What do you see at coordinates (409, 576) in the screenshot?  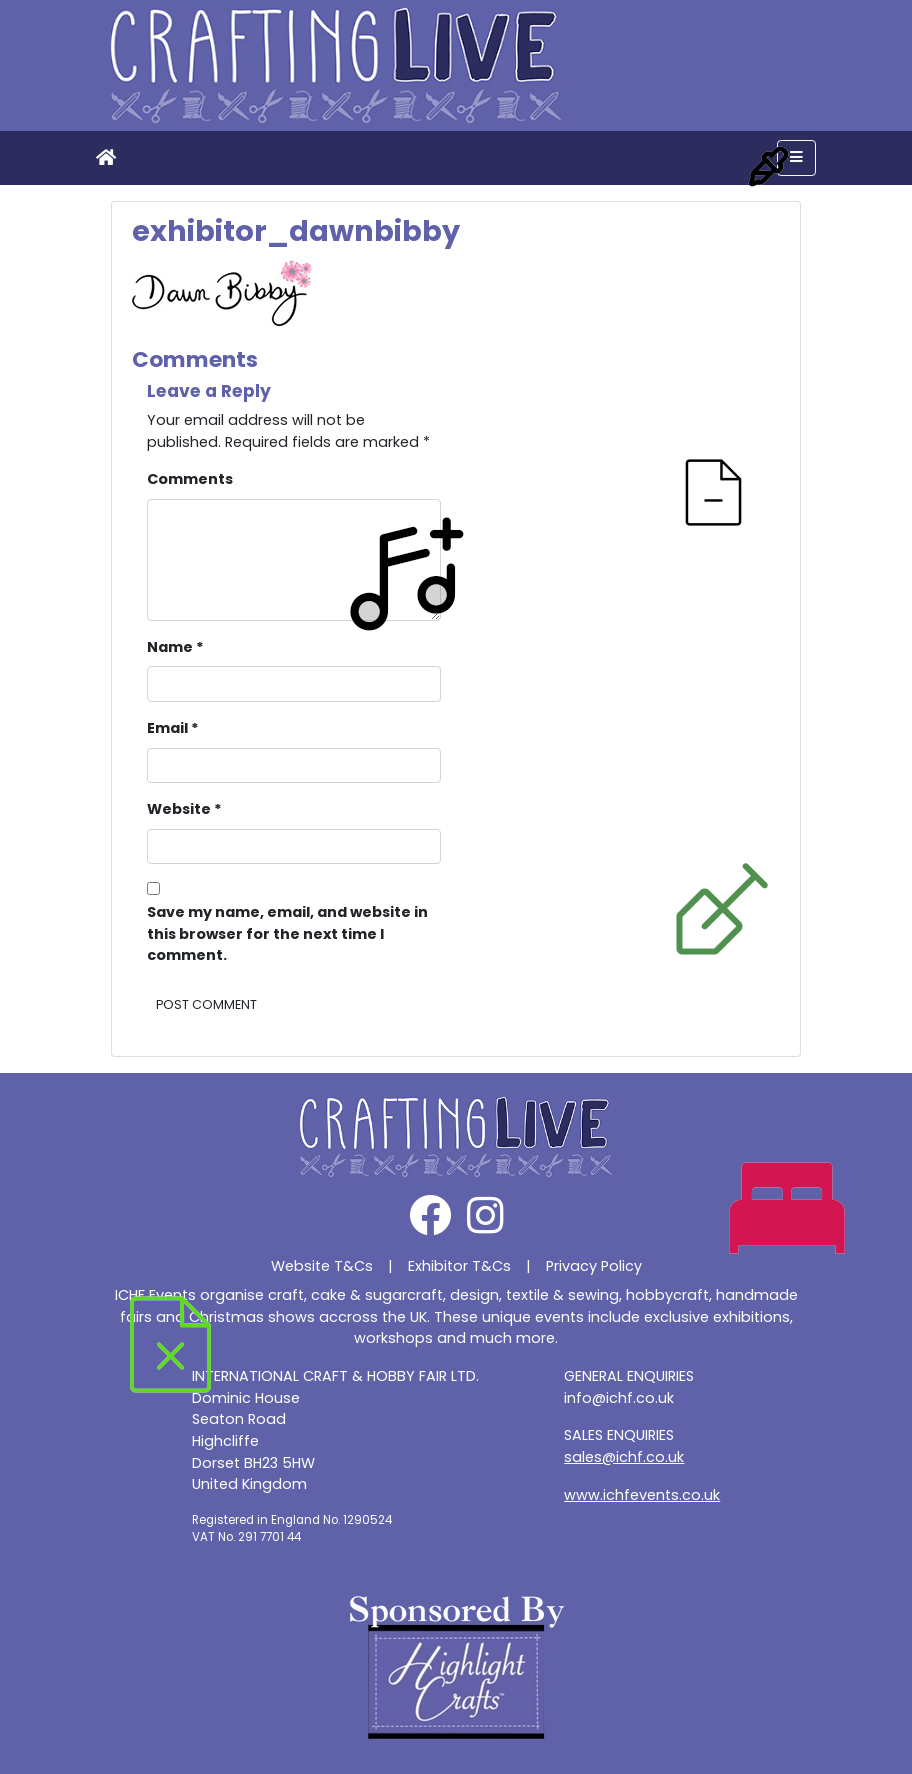 I see `add a new song to your library` at bounding box center [409, 576].